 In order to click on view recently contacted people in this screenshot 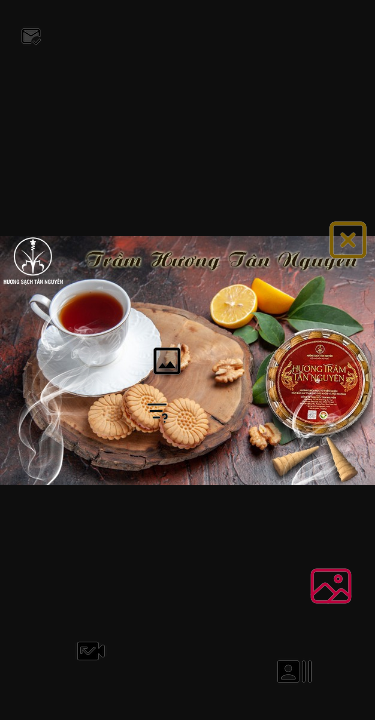, I will do `click(294, 671)`.